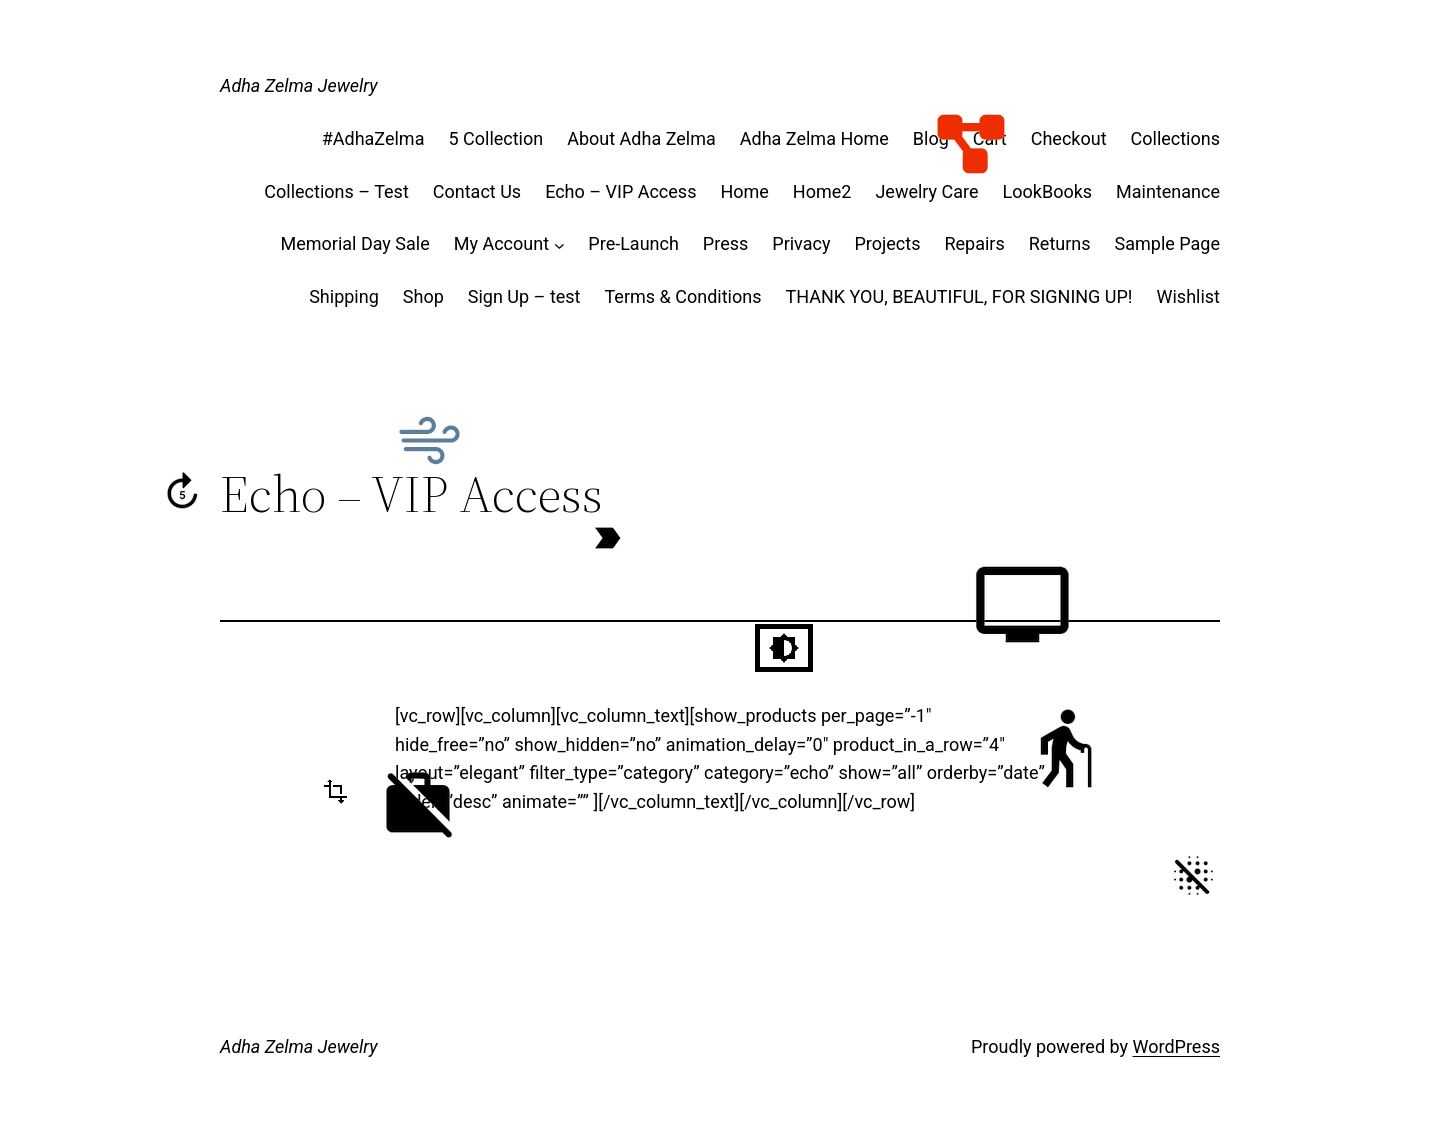  I want to click on adjust display brightness settings, so click(784, 648).